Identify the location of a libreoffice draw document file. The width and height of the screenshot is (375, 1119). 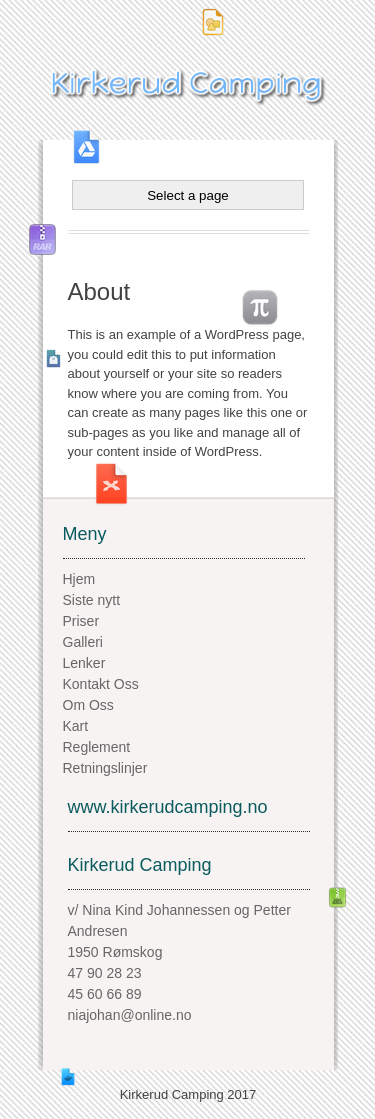
(213, 22).